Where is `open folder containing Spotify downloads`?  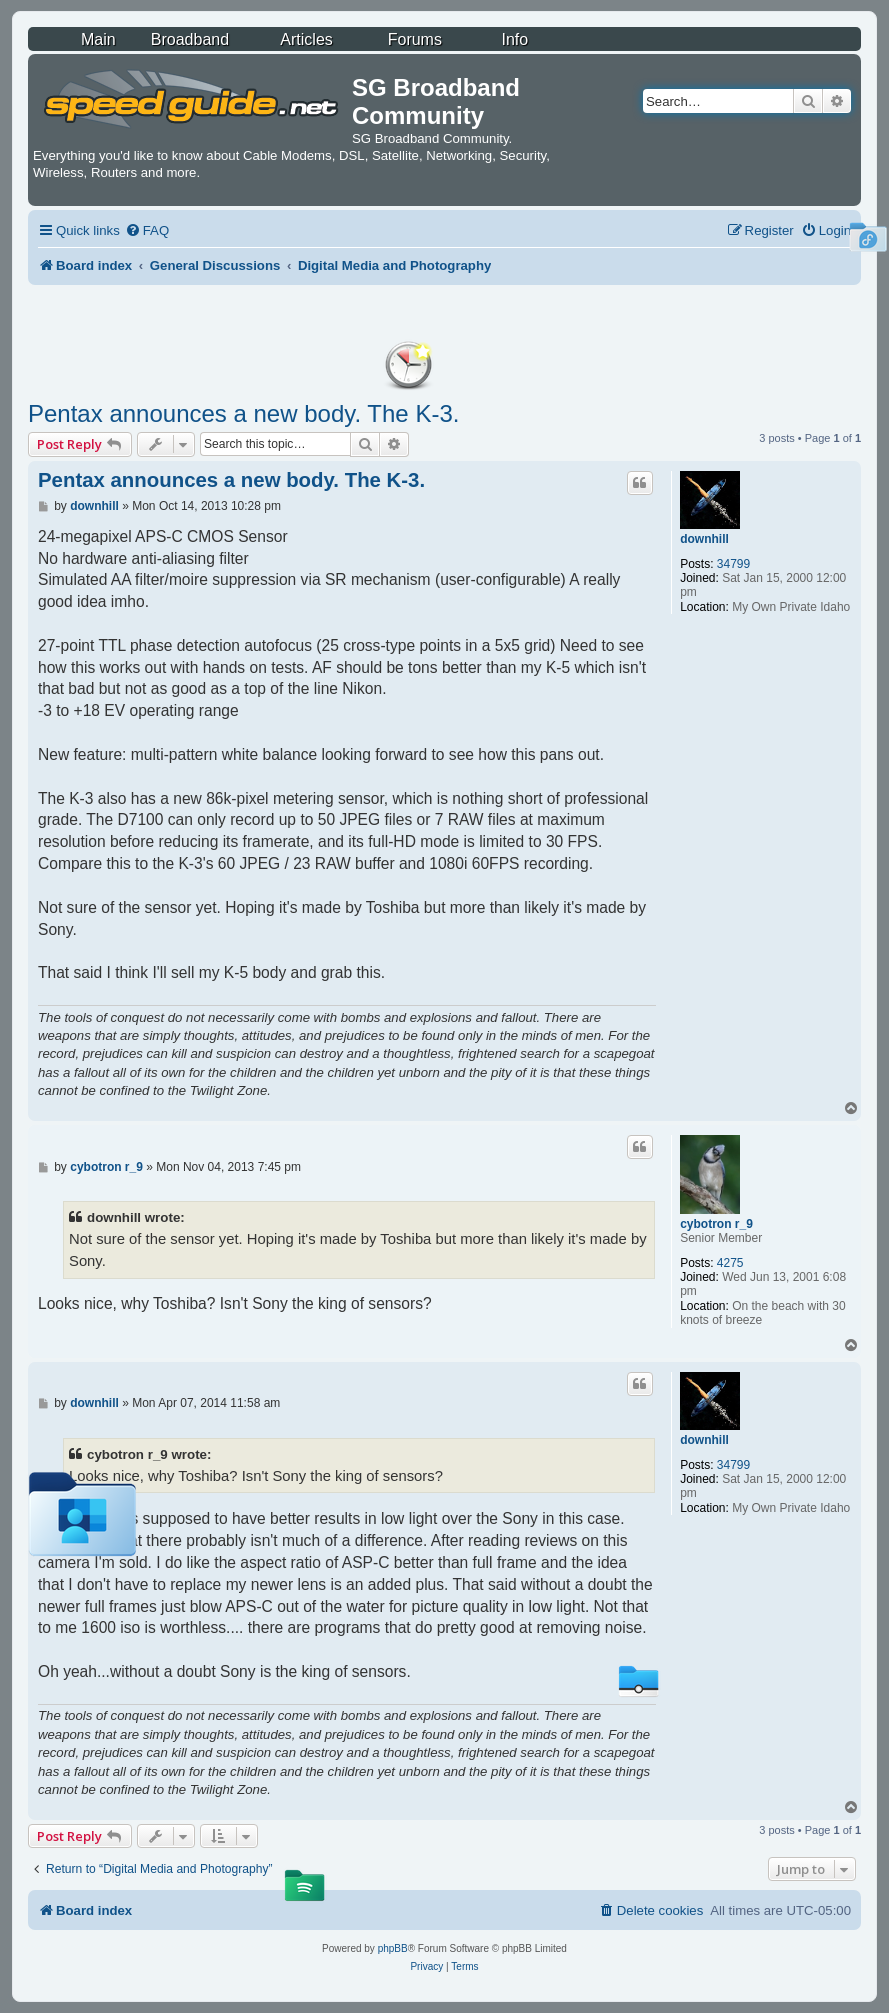 open folder containing Spotify downloads is located at coordinates (304, 1886).